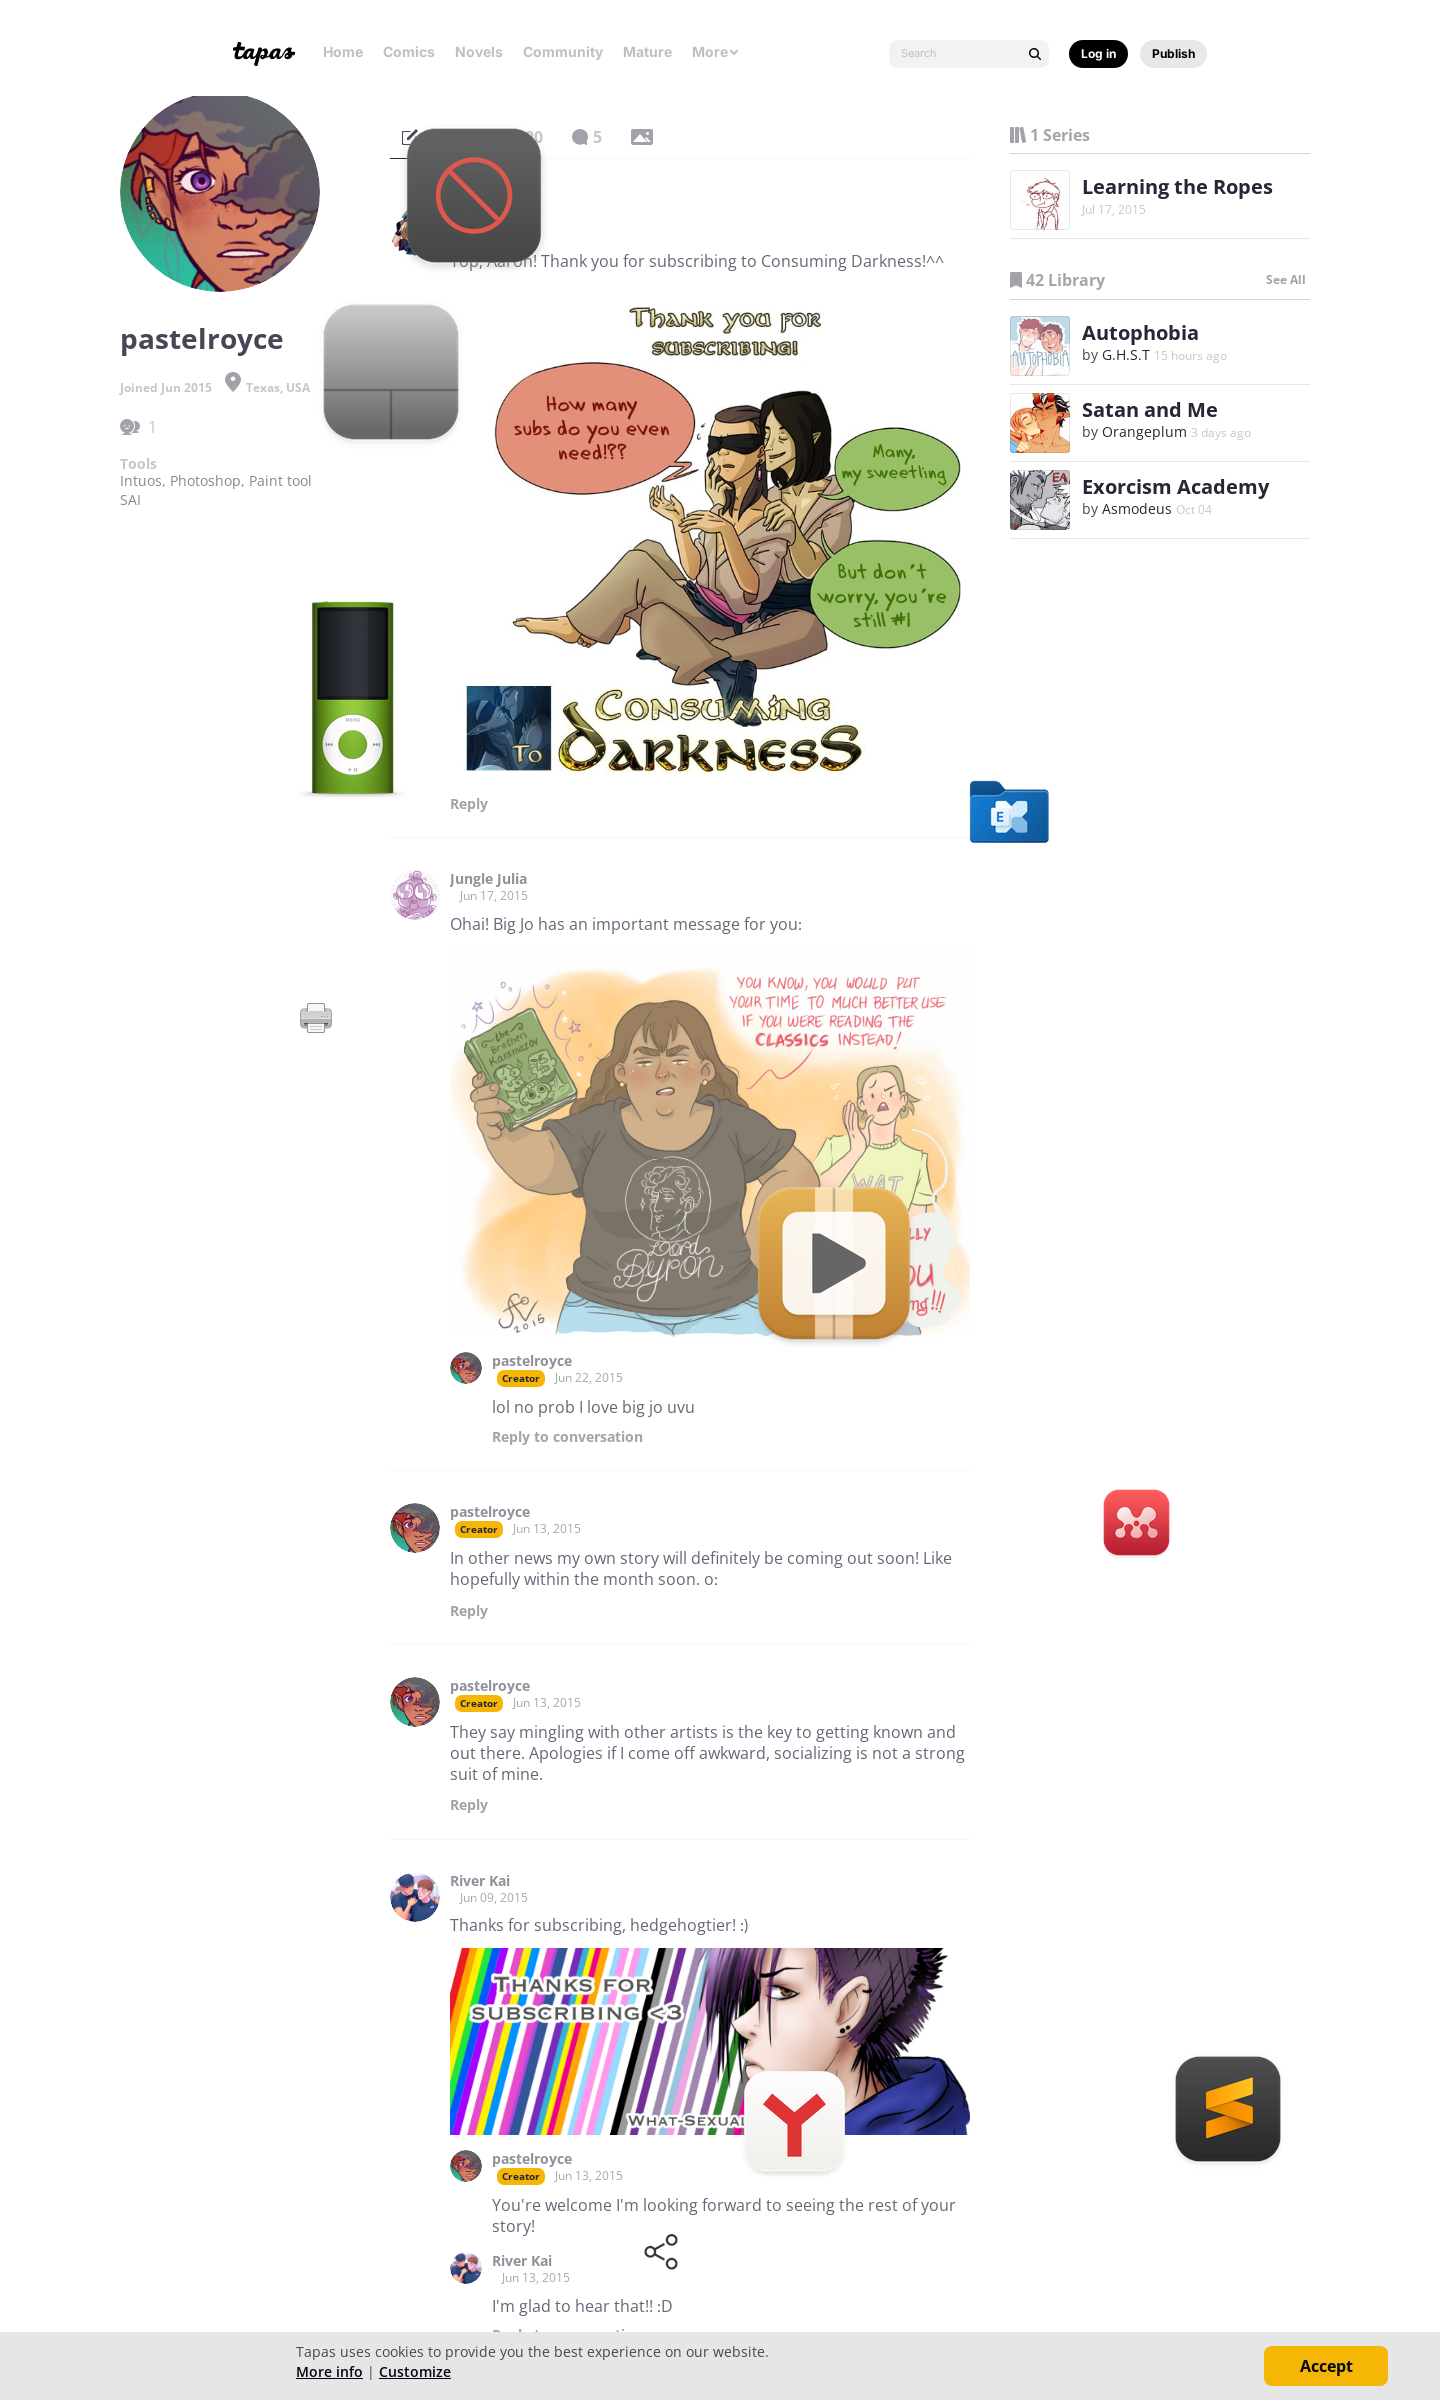 The width and height of the screenshot is (1440, 2400). I want to click on system codec or media component file, so click(834, 1266).